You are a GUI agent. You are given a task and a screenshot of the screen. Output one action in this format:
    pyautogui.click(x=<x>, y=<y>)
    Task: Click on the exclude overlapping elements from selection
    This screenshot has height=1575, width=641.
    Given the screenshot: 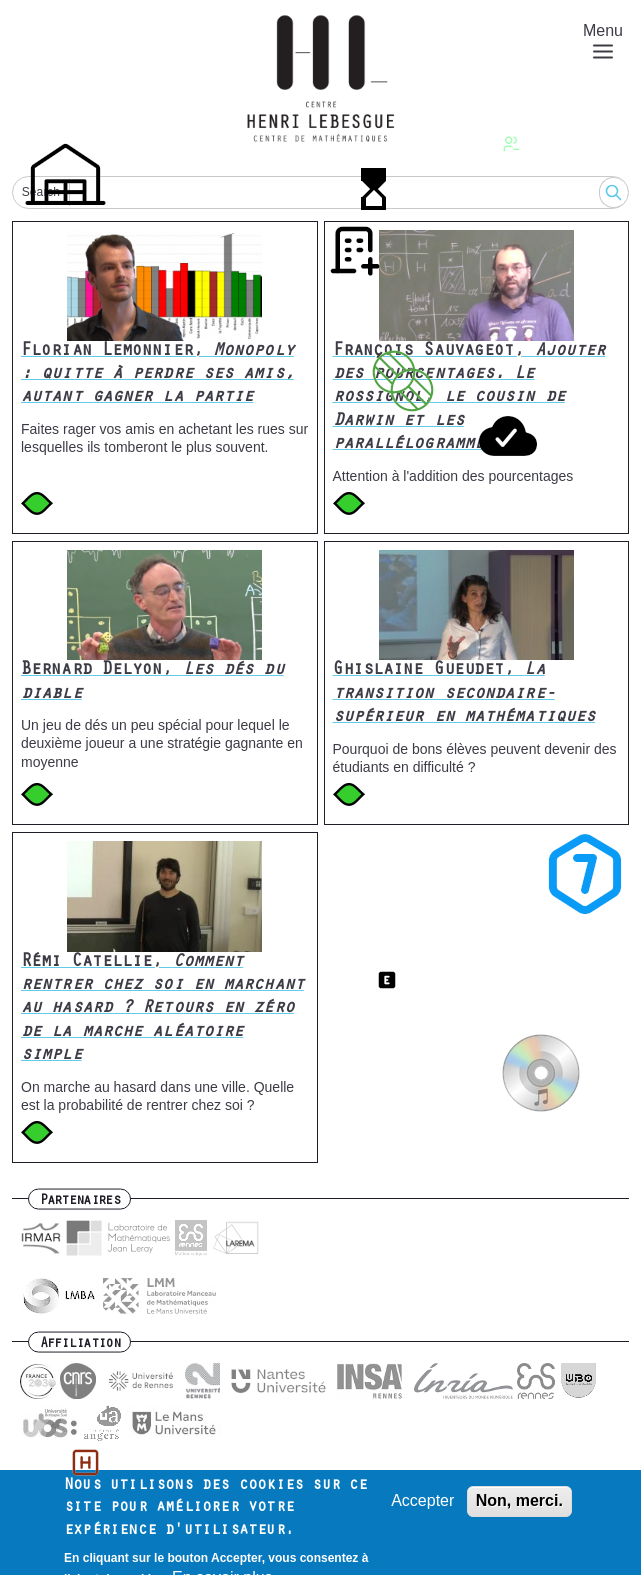 What is the action you would take?
    pyautogui.click(x=403, y=381)
    